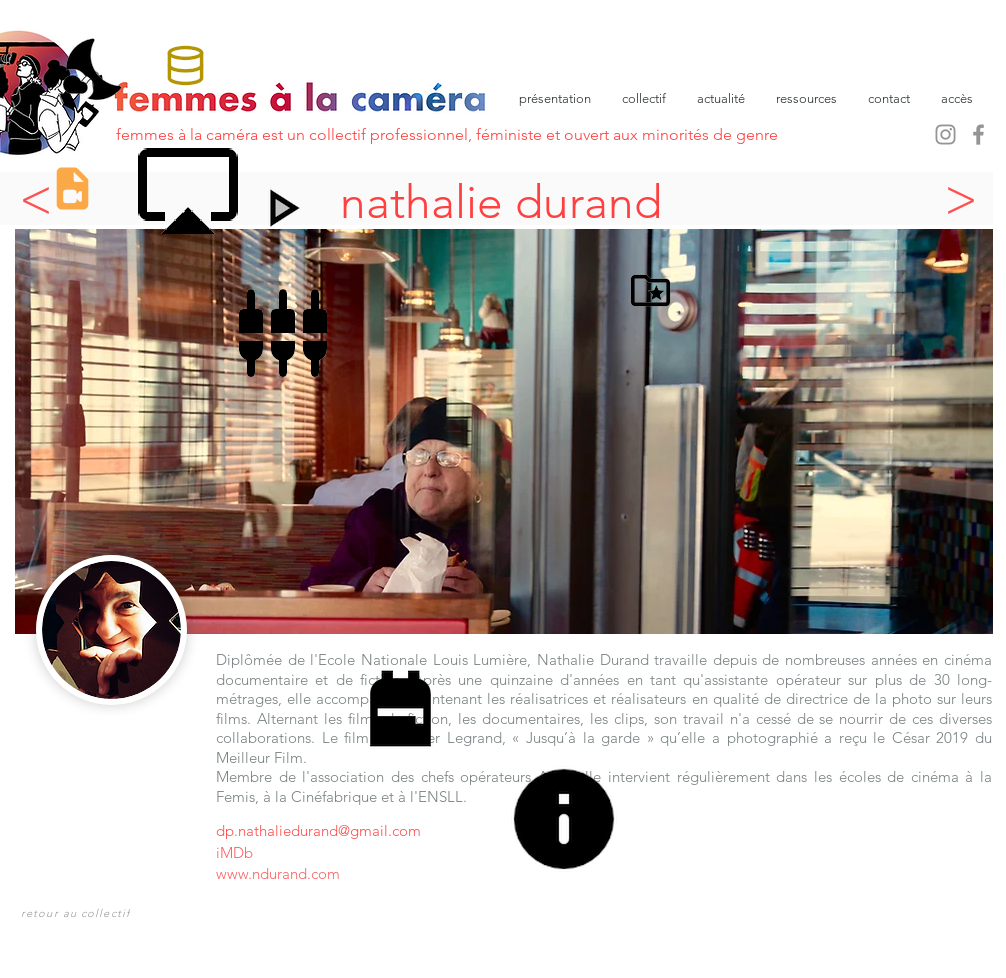 The width and height of the screenshot is (1006, 978). Describe the element at coordinates (281, 208) in the screenshot. I see `play media or video content` at that location.